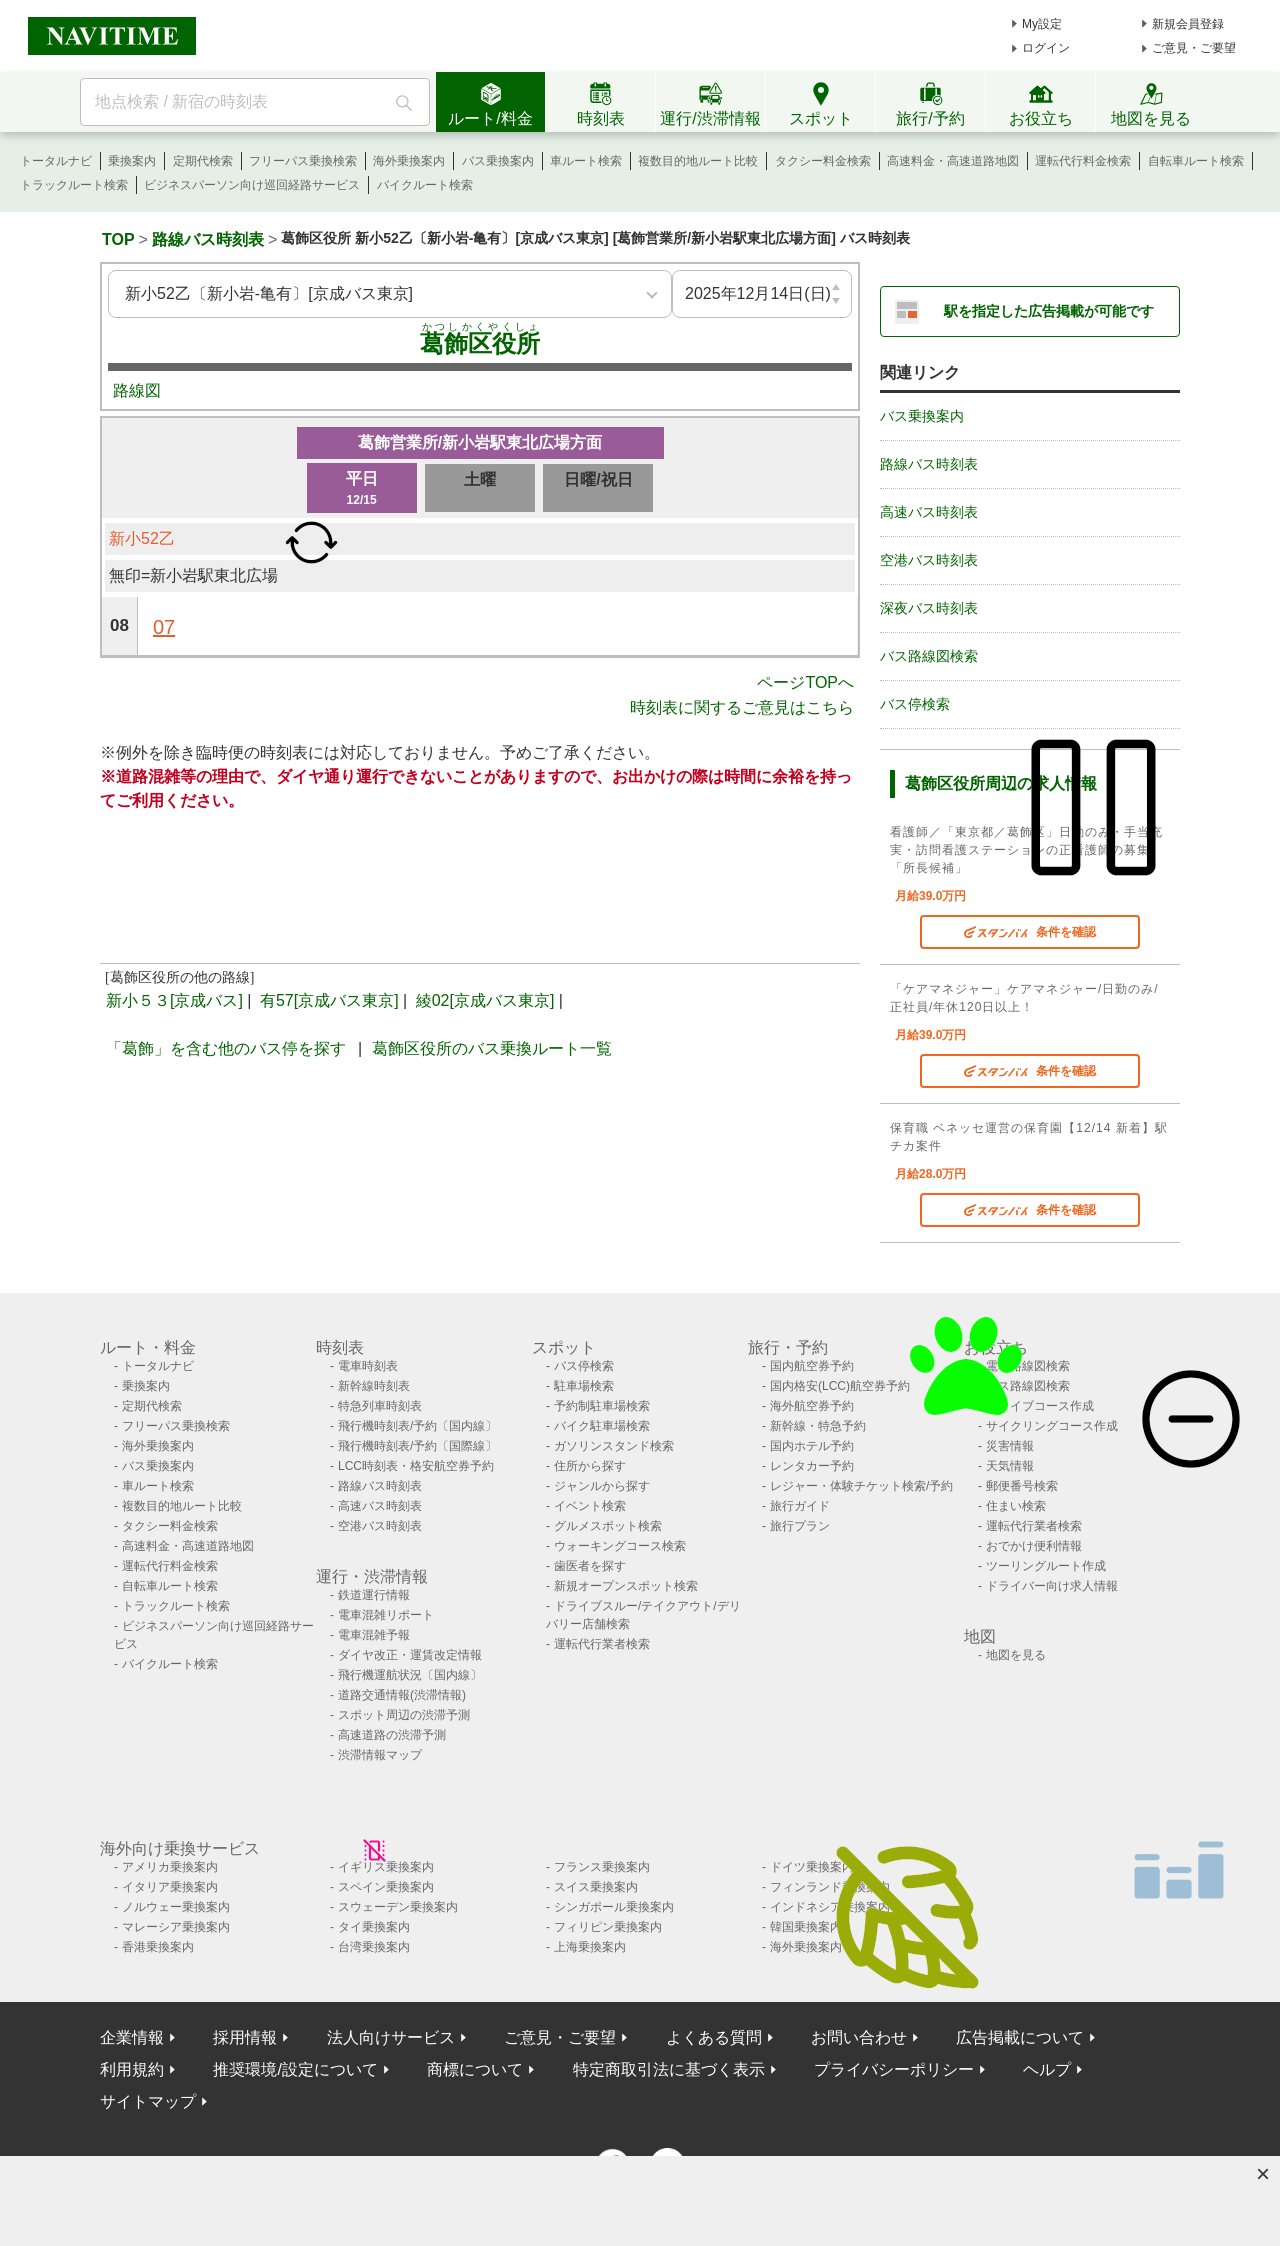  I want to click on adjust audio equalizer settings, so click(1179, 1870).